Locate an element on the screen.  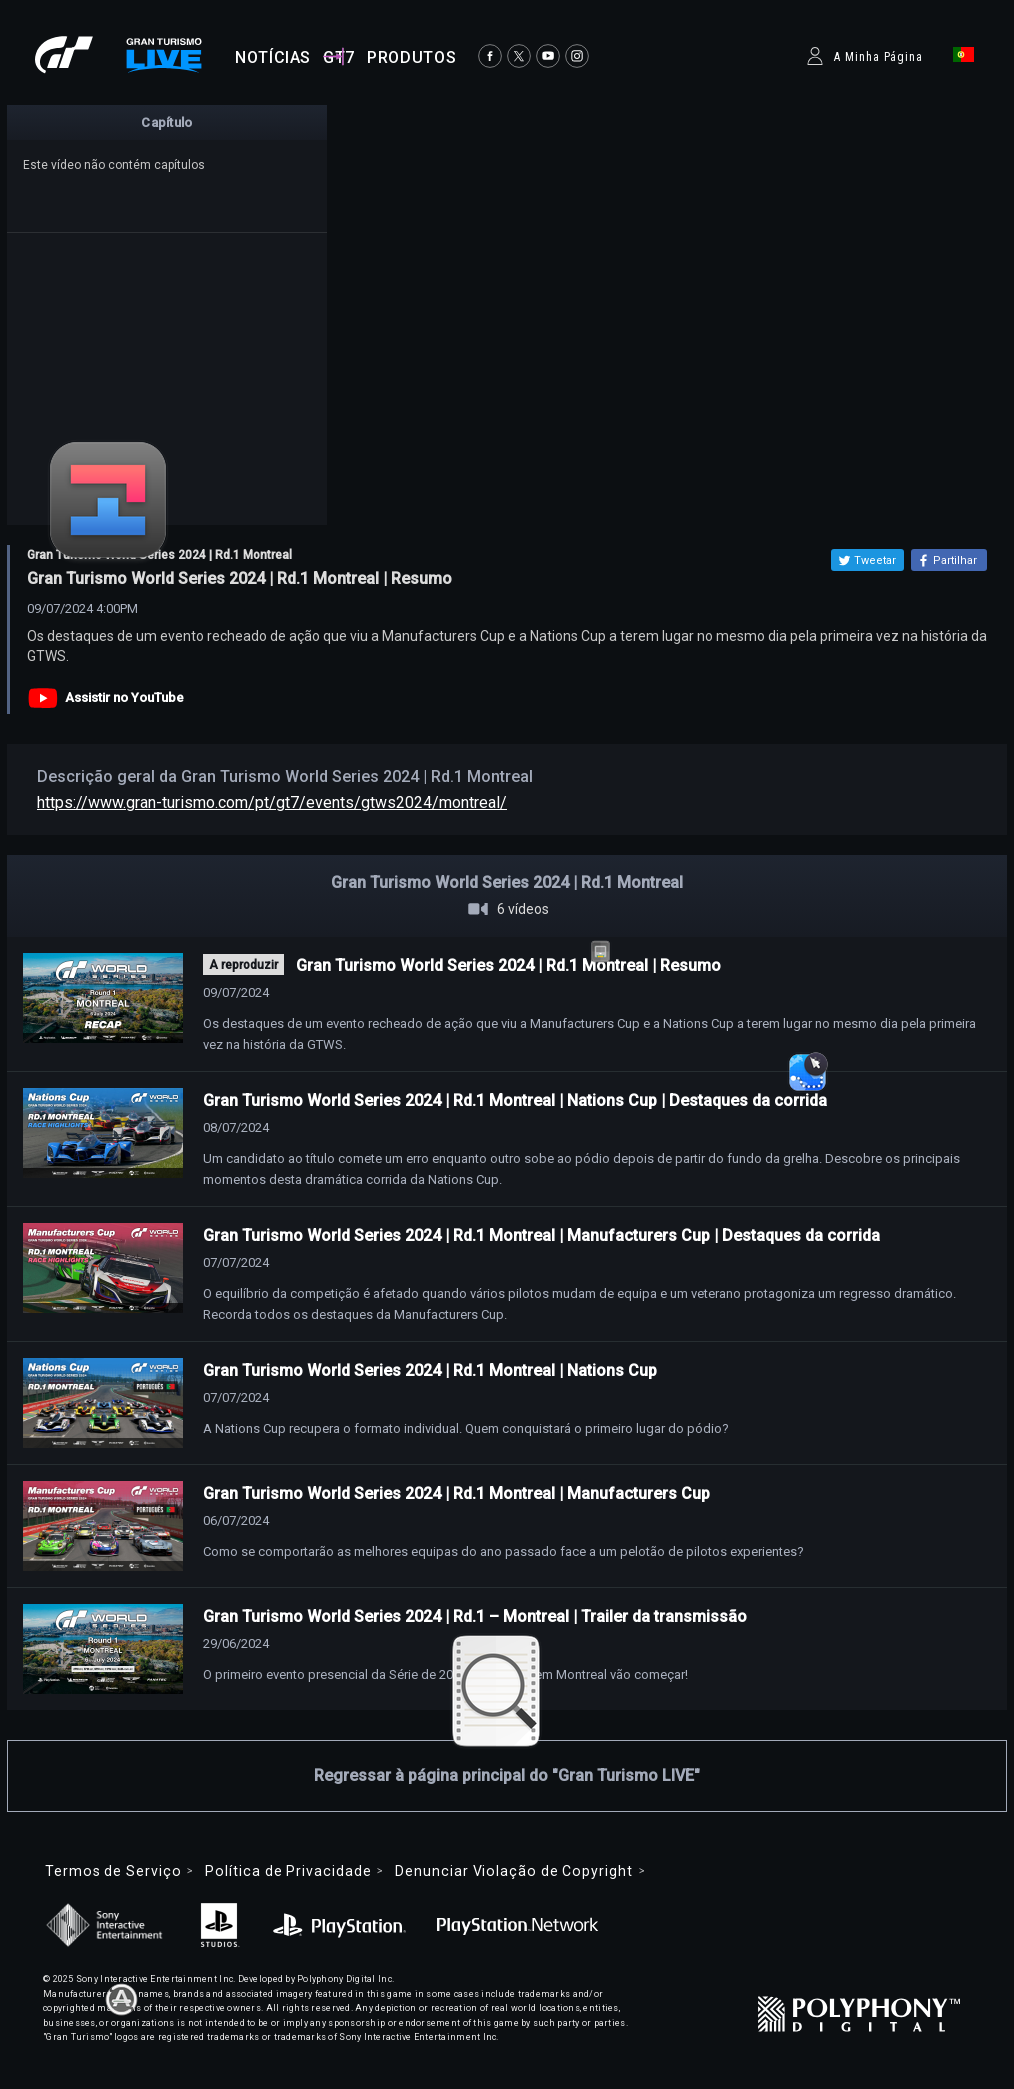
open gnome connections remote desktop app is located at coordinates (807, 1072).